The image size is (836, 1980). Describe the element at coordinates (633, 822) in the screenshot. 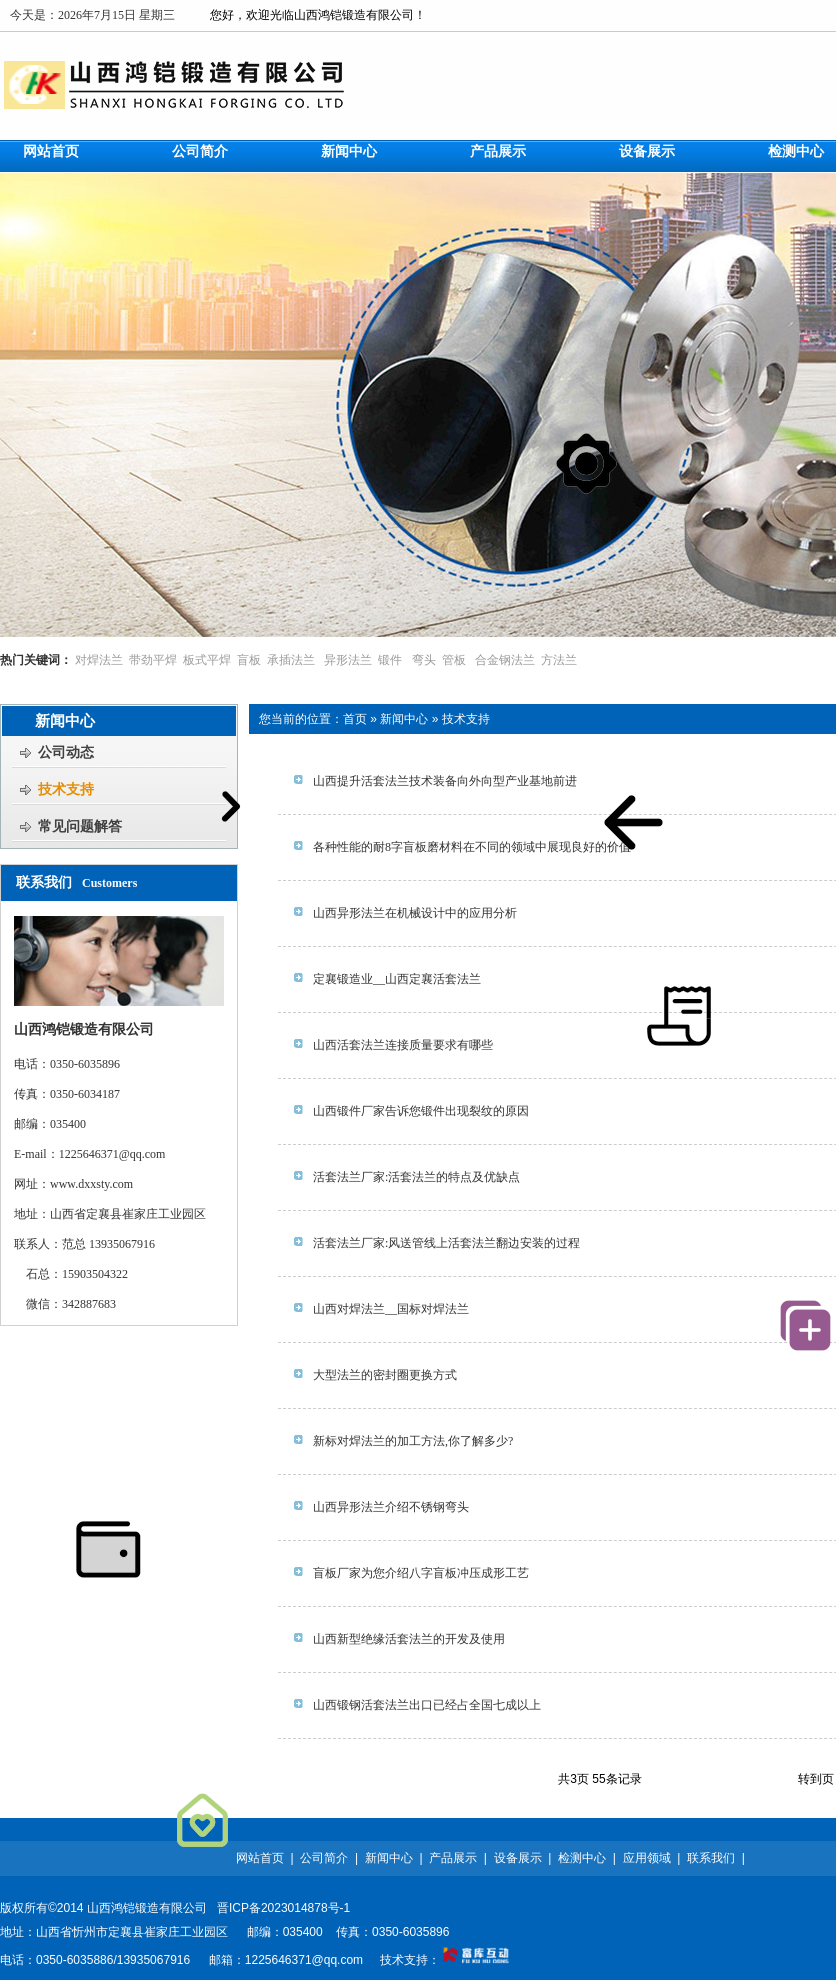

I see `go back to the previous screen` at that location.